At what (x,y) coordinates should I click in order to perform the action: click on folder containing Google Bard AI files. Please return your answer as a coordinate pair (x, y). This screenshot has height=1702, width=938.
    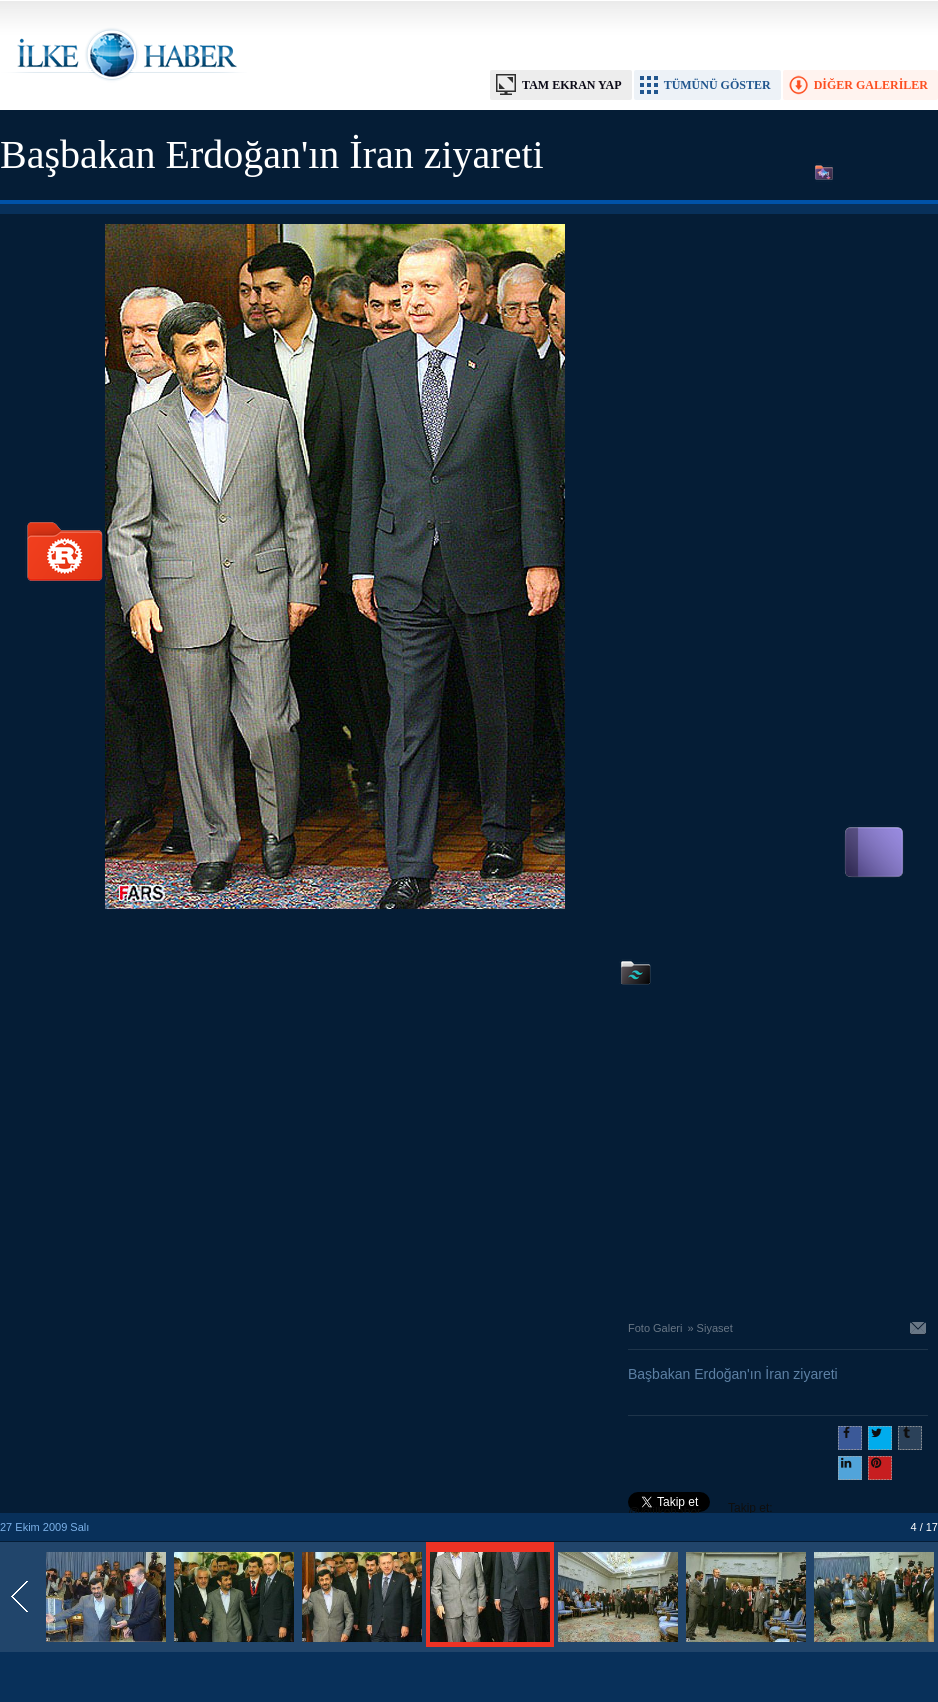
    Looking at the image, I should click on (824, 173).